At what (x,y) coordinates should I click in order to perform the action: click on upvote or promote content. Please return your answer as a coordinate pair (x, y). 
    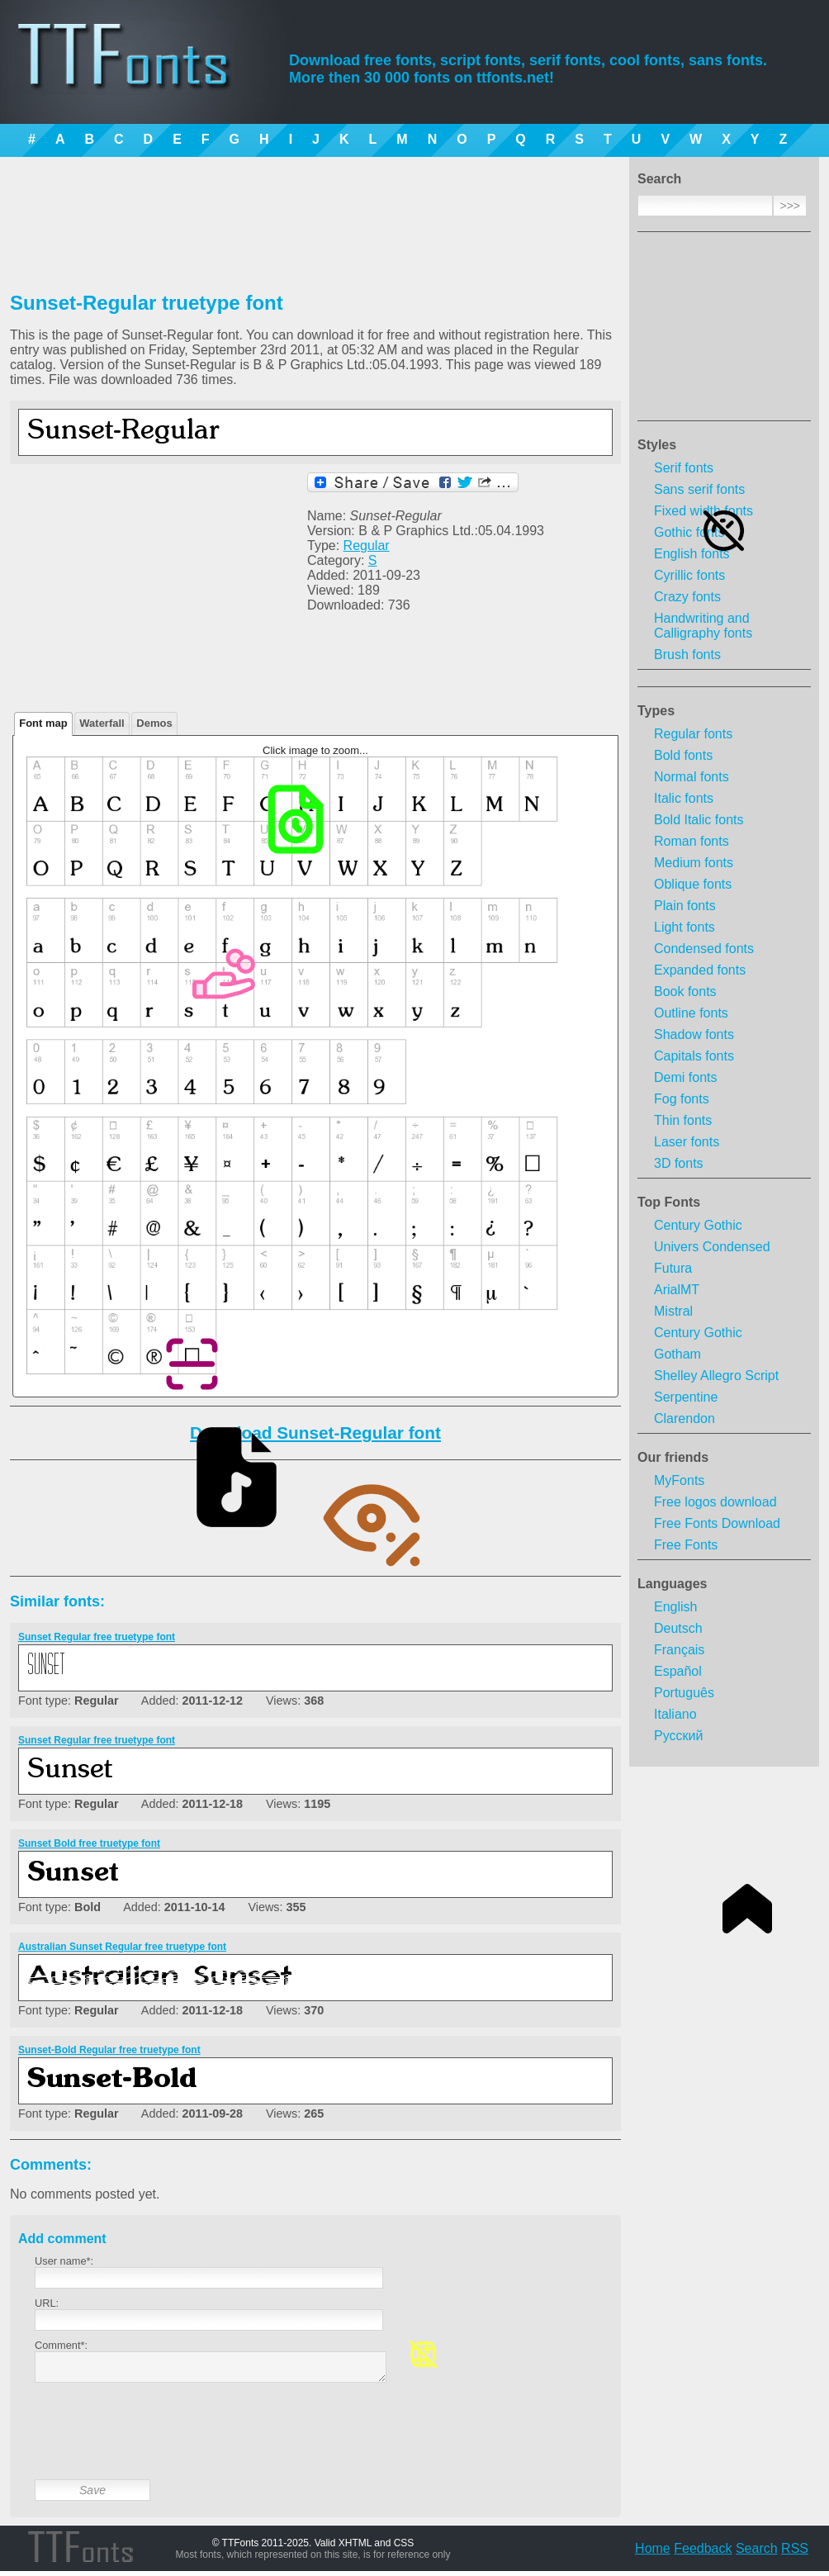
    Looking at the image, I should click on (747, 1909).